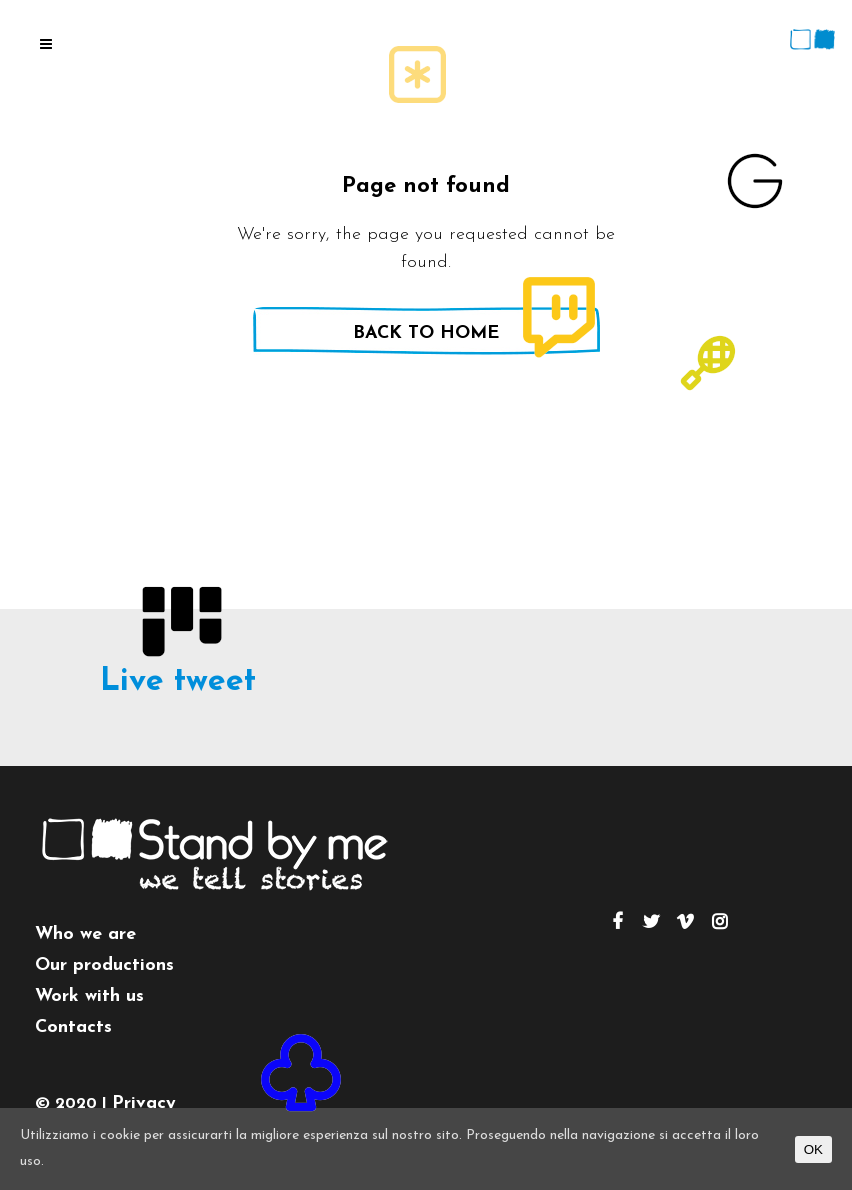  I want to click on access tennis or racquet sports features, so click(707, 363).